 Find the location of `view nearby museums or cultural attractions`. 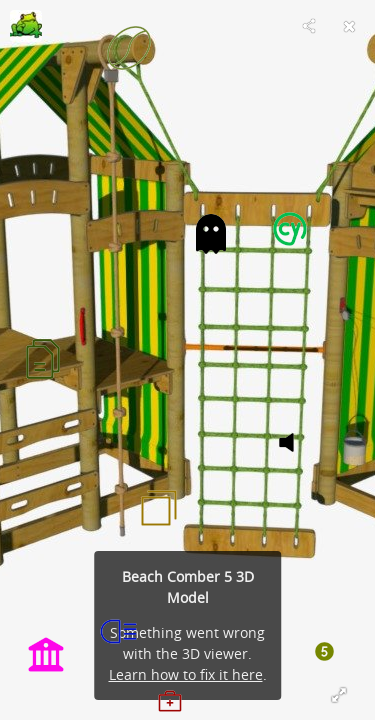

view nearby museums or cultural attractions is located at coordinates (46, 654).